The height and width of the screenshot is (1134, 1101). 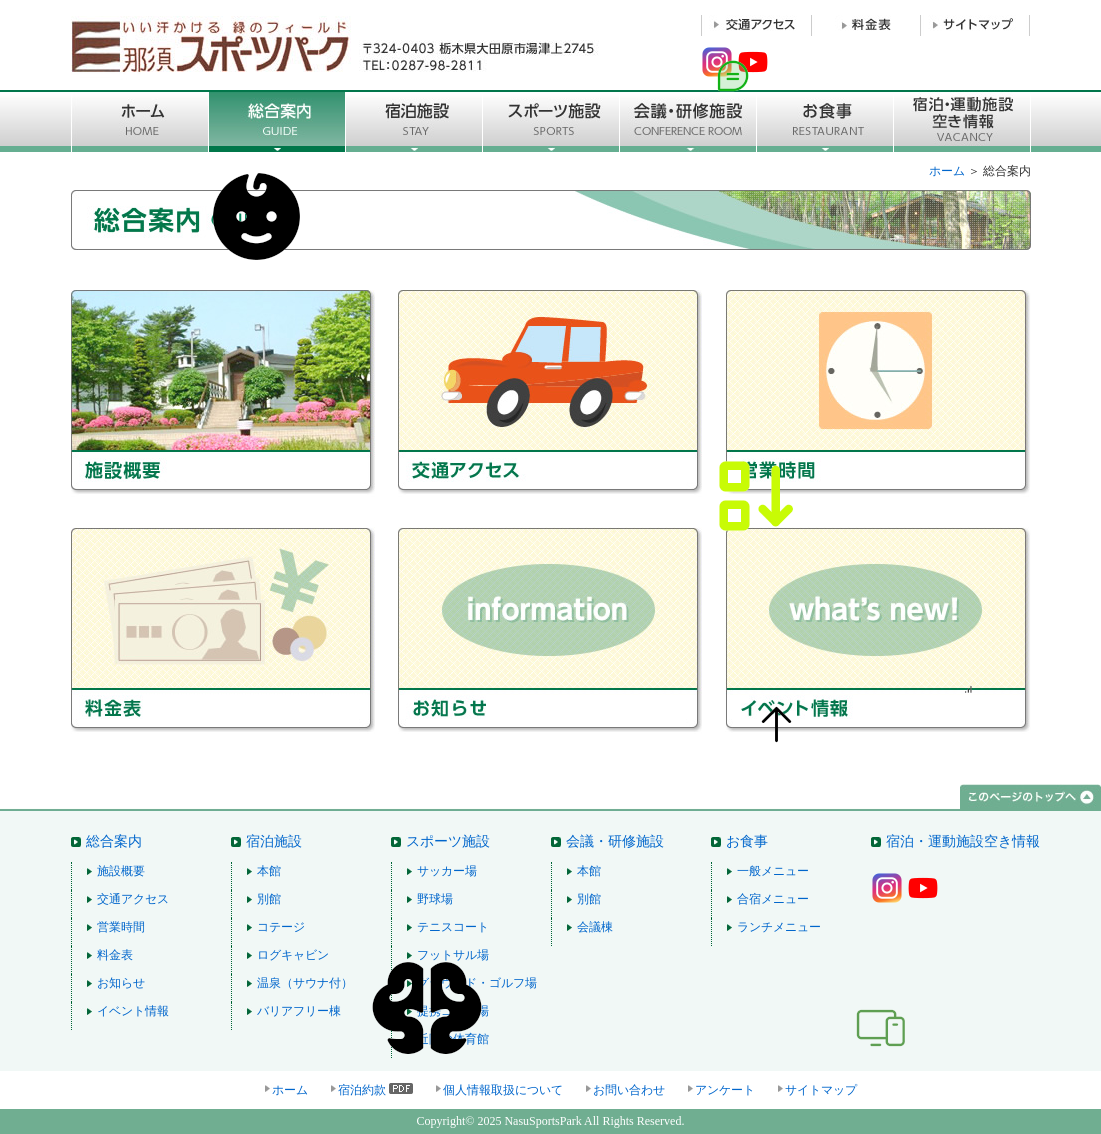 What do you see at coordinates (754, 496) in the screenshot?
I see `sort list items in descending order` at bounding box center [754, 496].